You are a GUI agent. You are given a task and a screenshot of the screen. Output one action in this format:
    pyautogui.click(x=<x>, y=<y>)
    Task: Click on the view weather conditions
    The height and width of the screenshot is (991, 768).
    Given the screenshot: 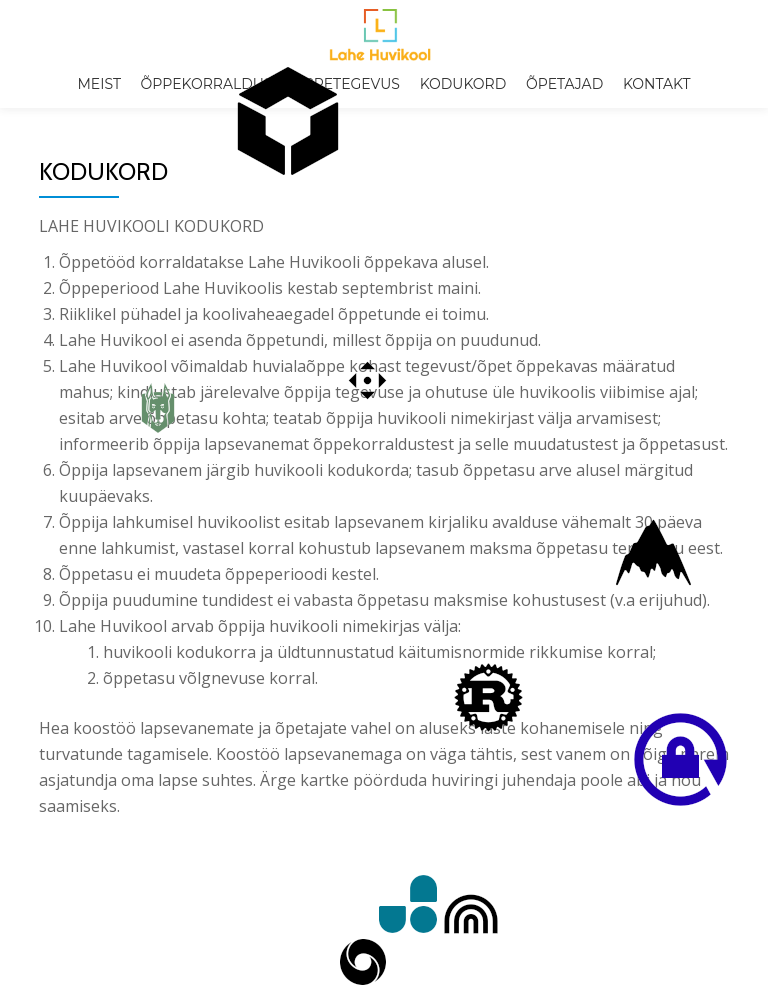 What is the action you would take?
    pyautogui.click(x=471, y=914)
    